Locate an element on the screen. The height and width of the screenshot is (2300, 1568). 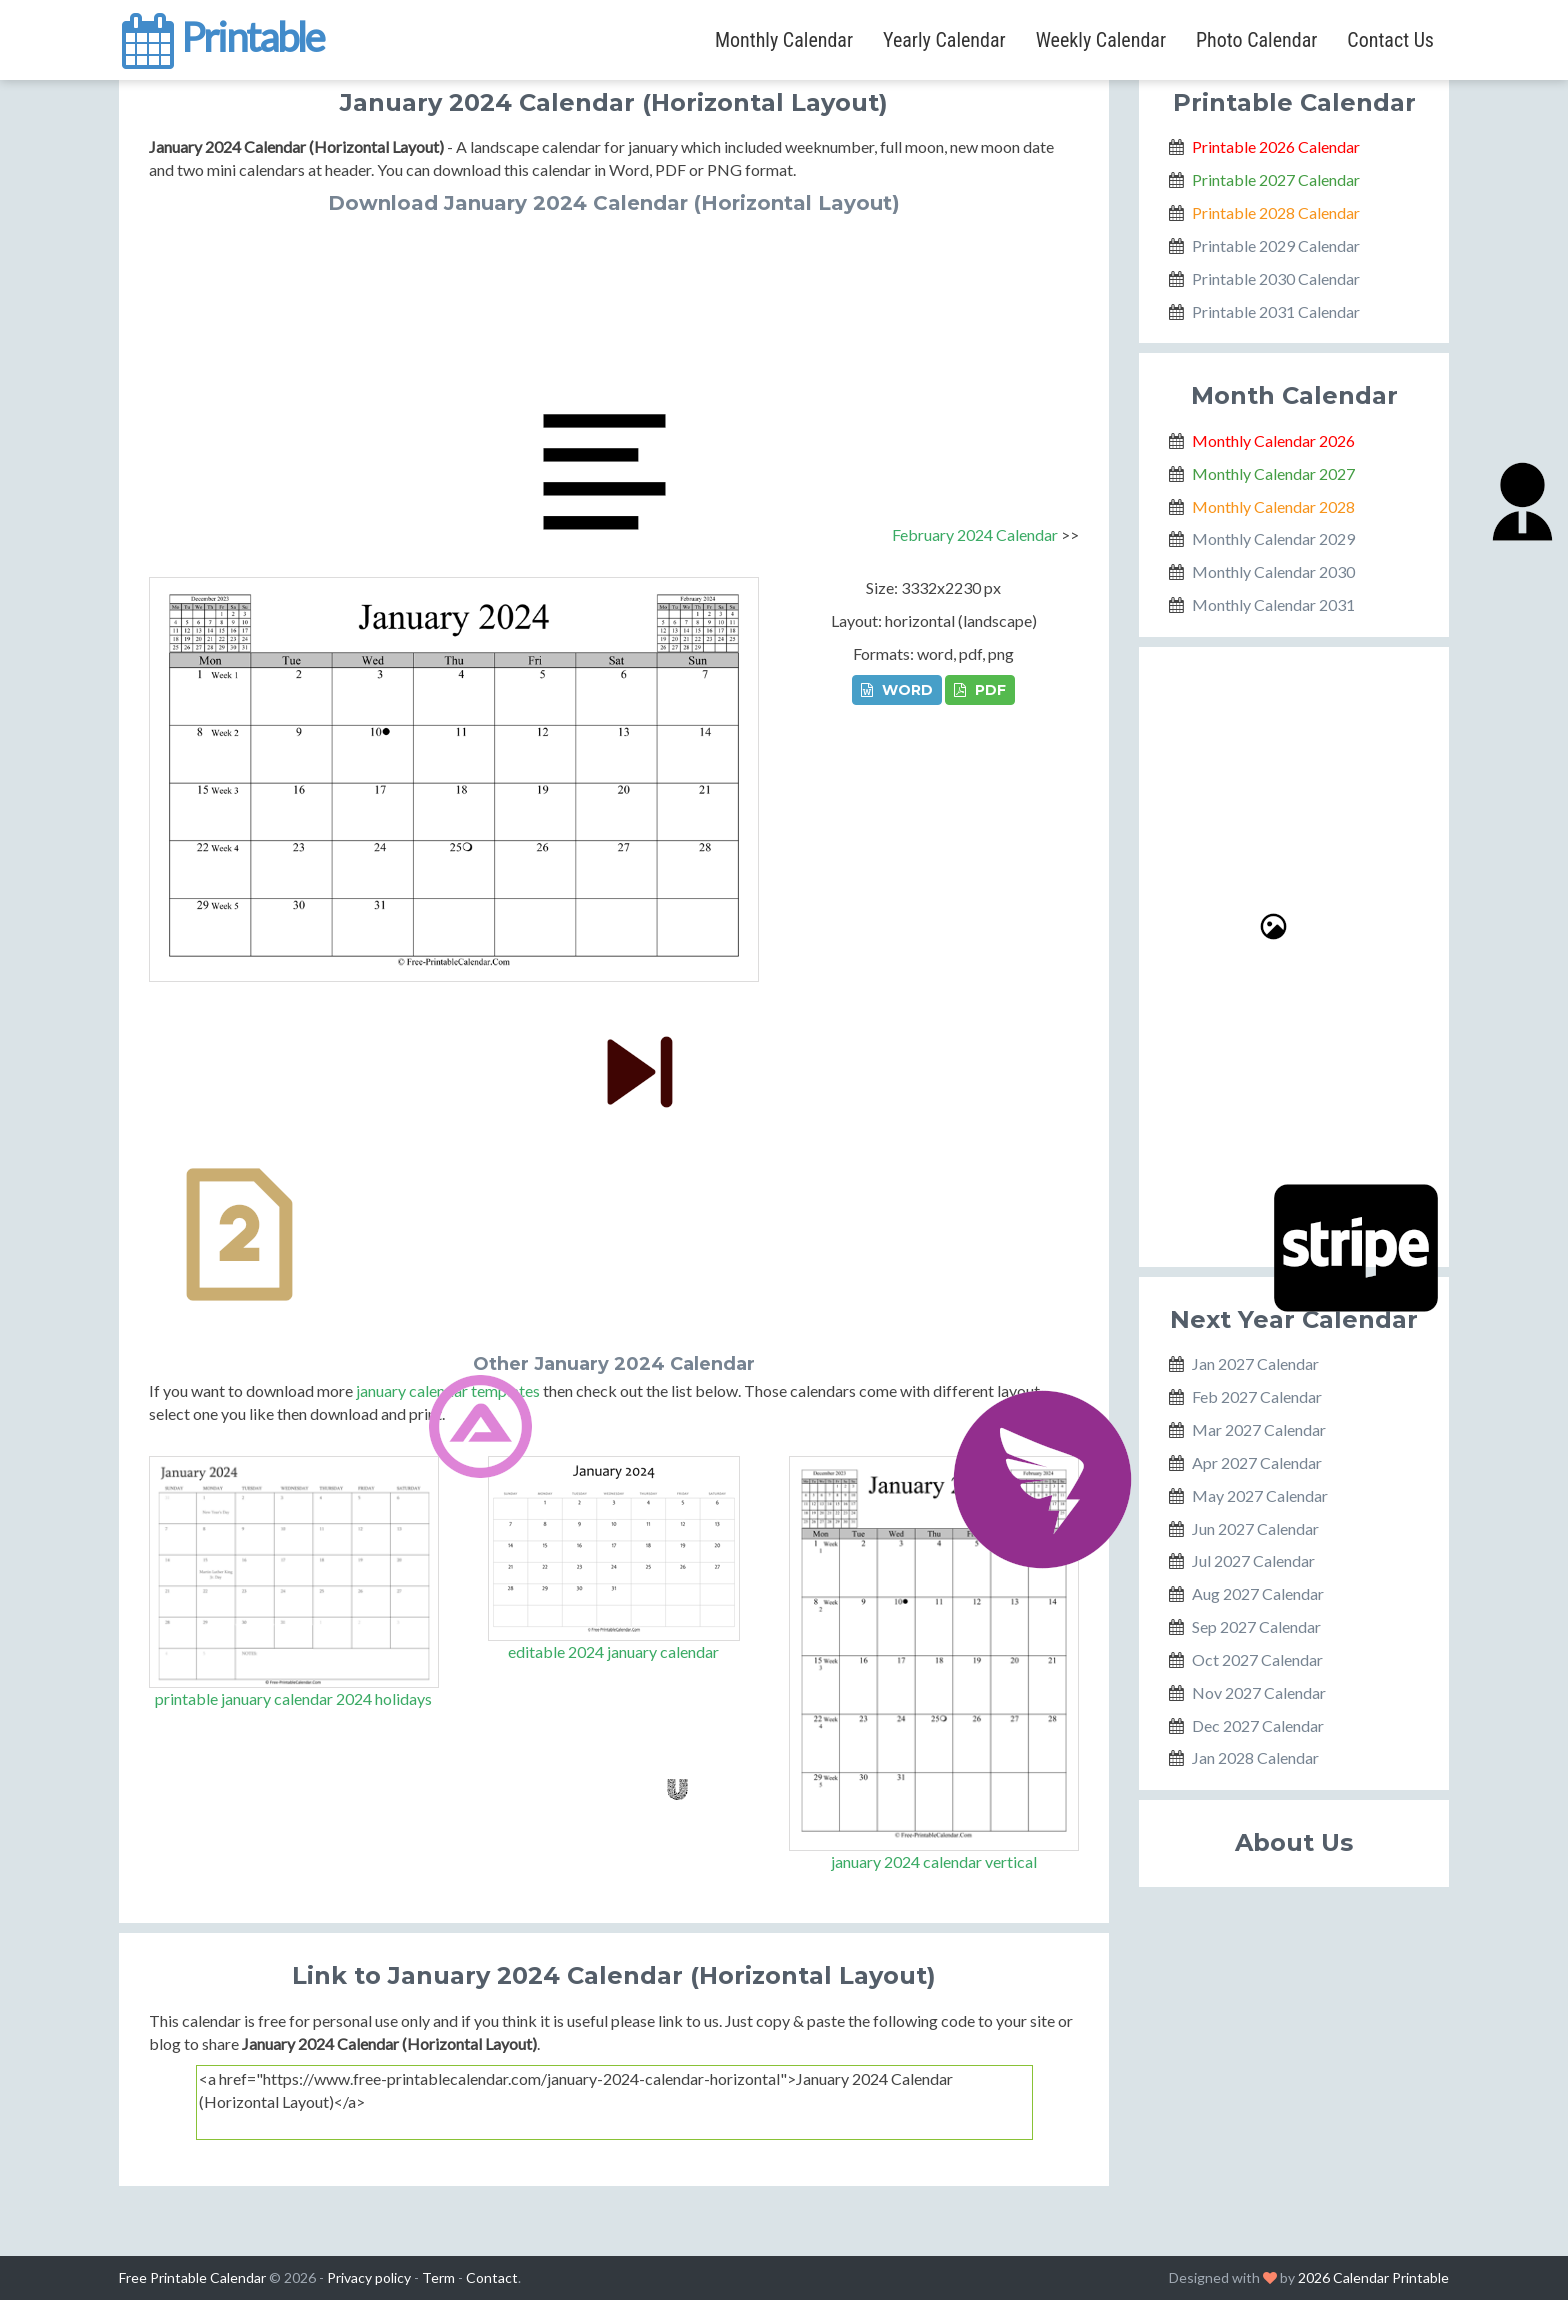
align text to the left is located at coordinates (604, 468).